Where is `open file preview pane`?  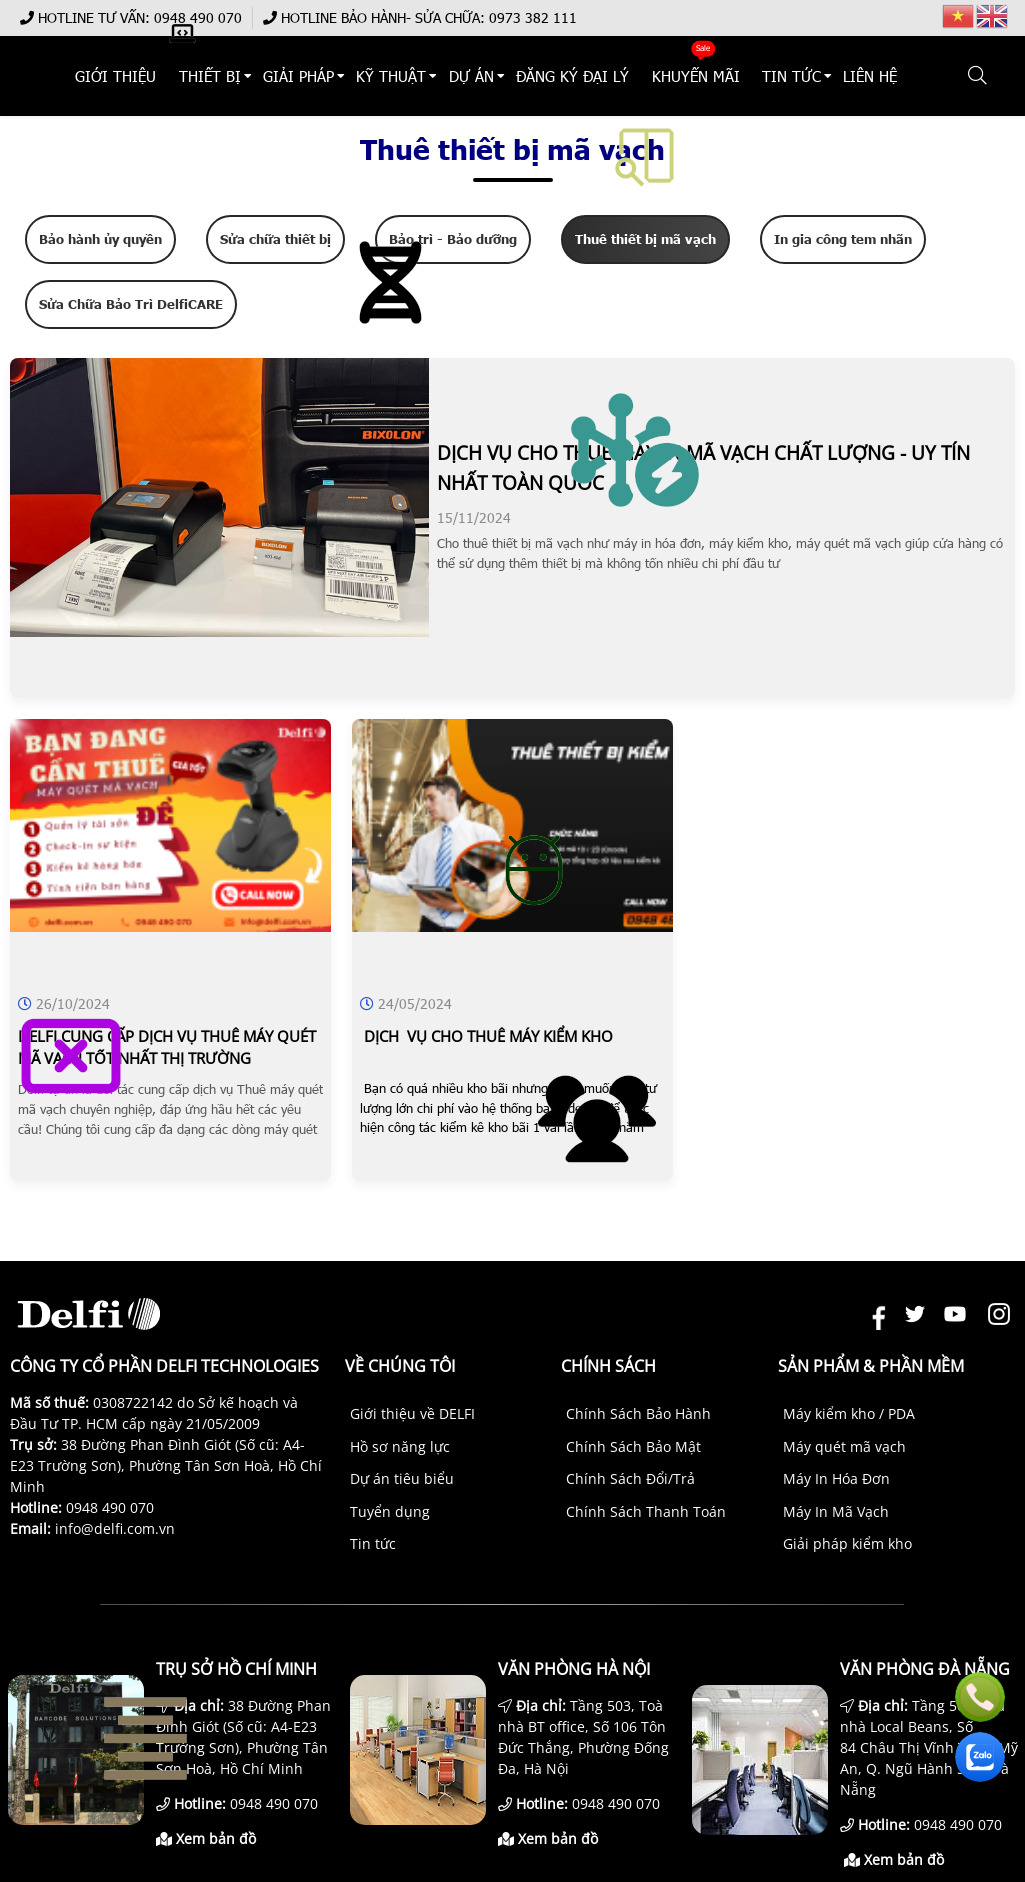
open file preview pane is located at coordinates (644, 153).